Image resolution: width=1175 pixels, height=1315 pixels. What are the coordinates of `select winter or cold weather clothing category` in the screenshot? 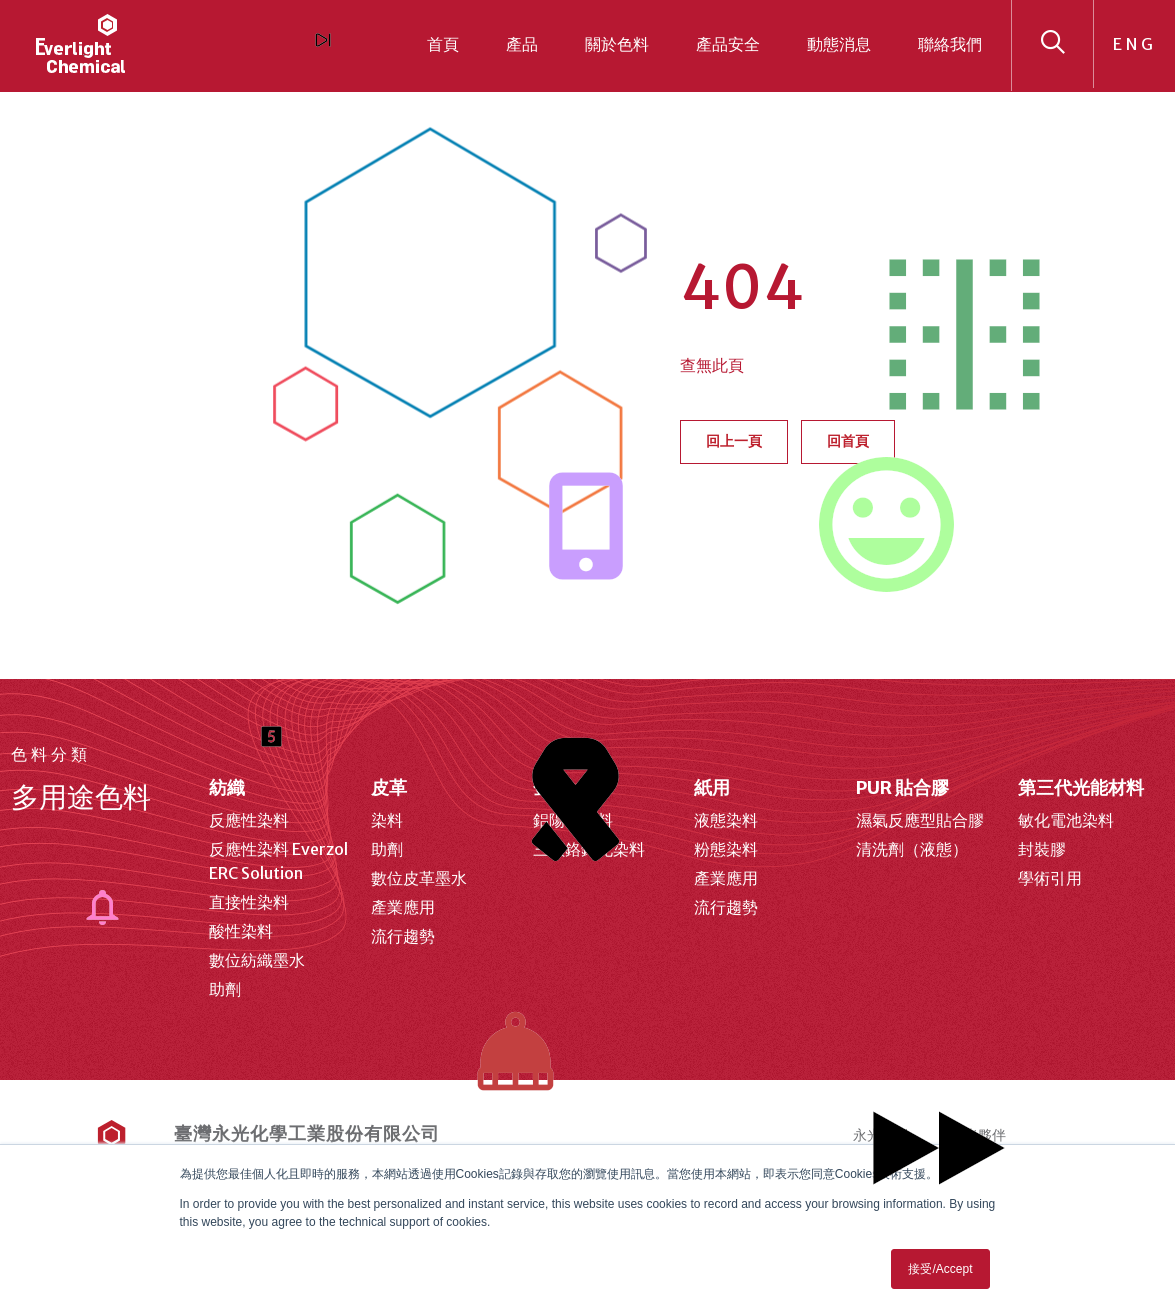 It's located at (515, 1055).